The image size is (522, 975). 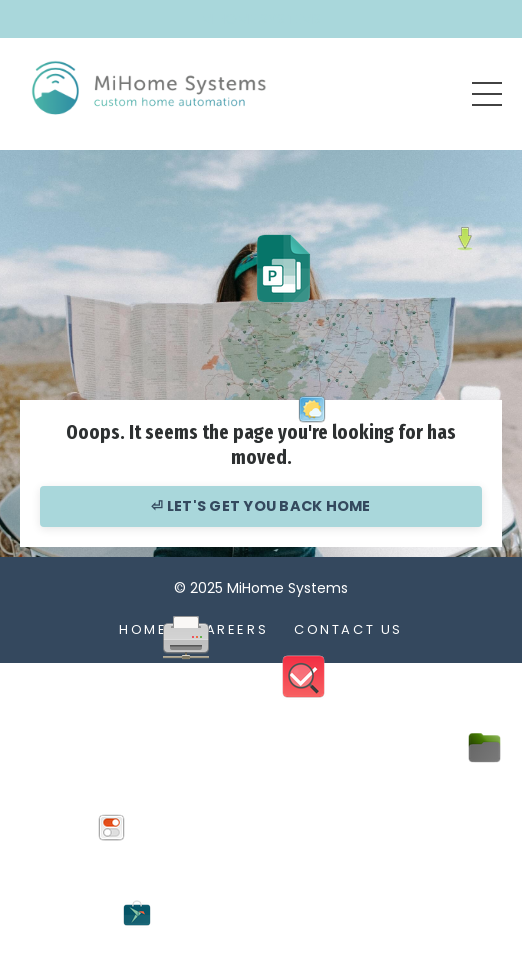 I want to click on folder ready to accept dragged files, so click(x=484, y=747).